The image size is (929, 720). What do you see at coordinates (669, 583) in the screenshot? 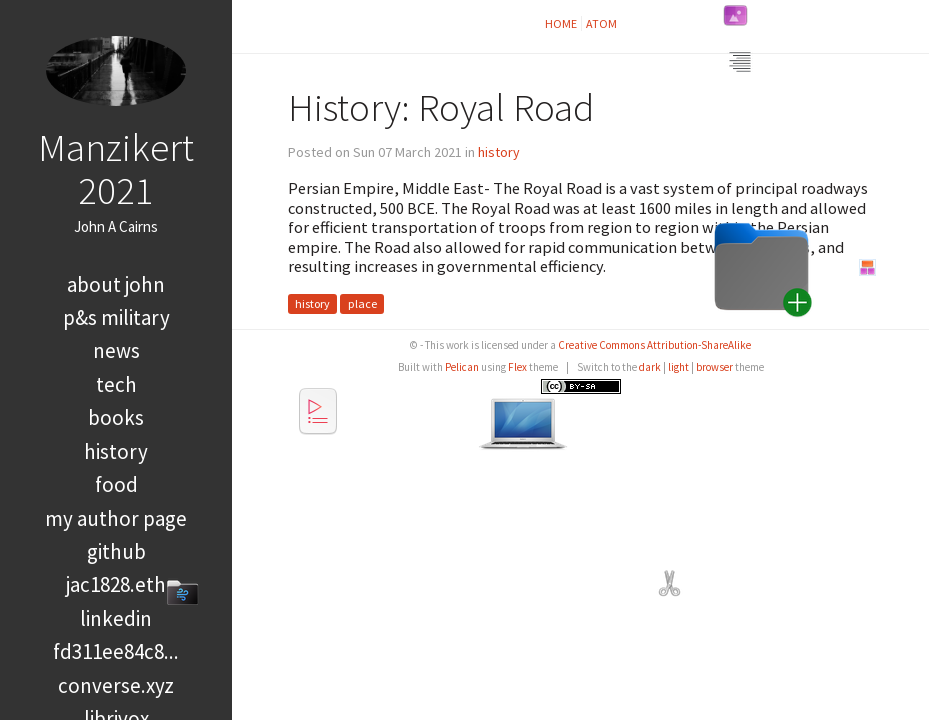
I see `cut selected content to clipboard` at bounding box center [669, 583].